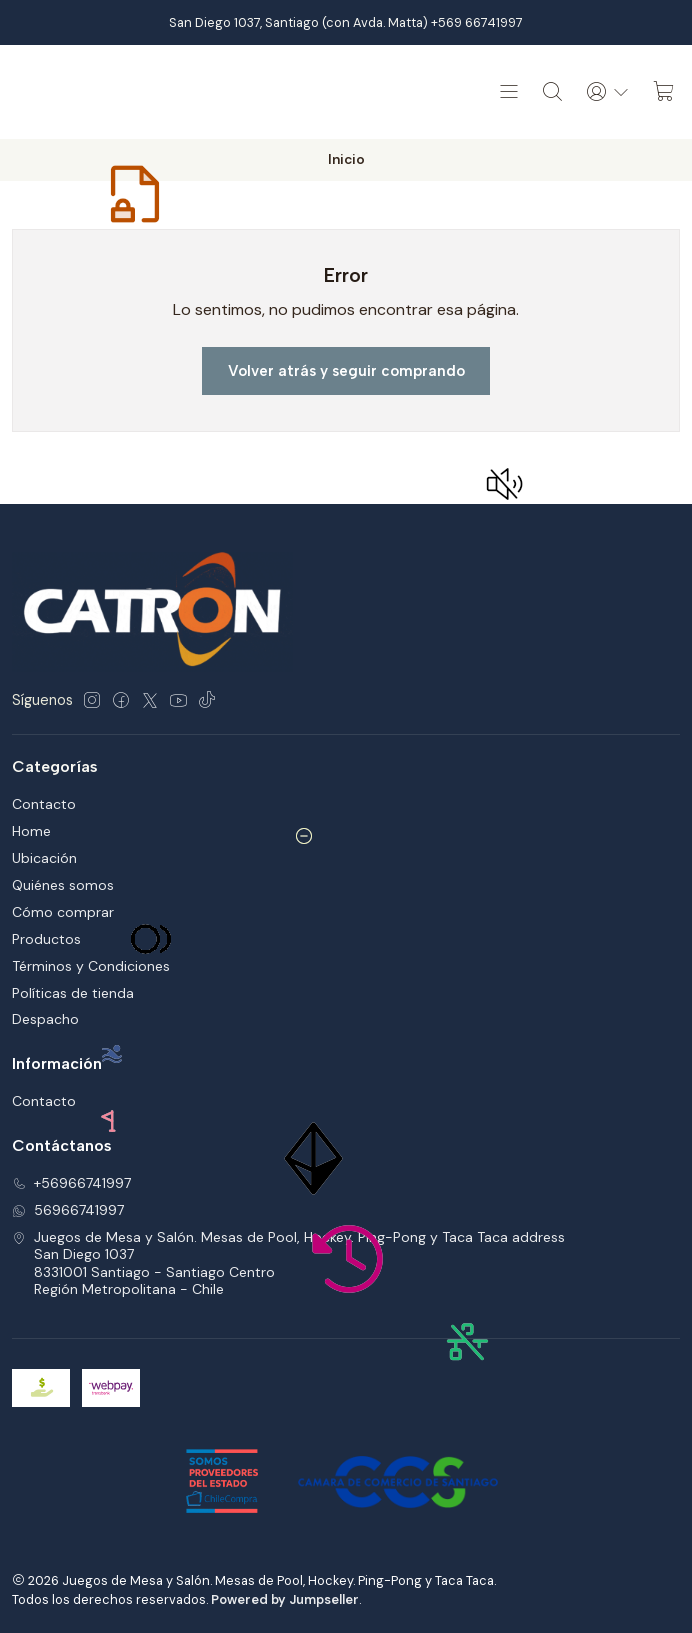  Describe the element at coordinates (467, 1342) in the screenshot. I see `network connection unavailable` at that location.